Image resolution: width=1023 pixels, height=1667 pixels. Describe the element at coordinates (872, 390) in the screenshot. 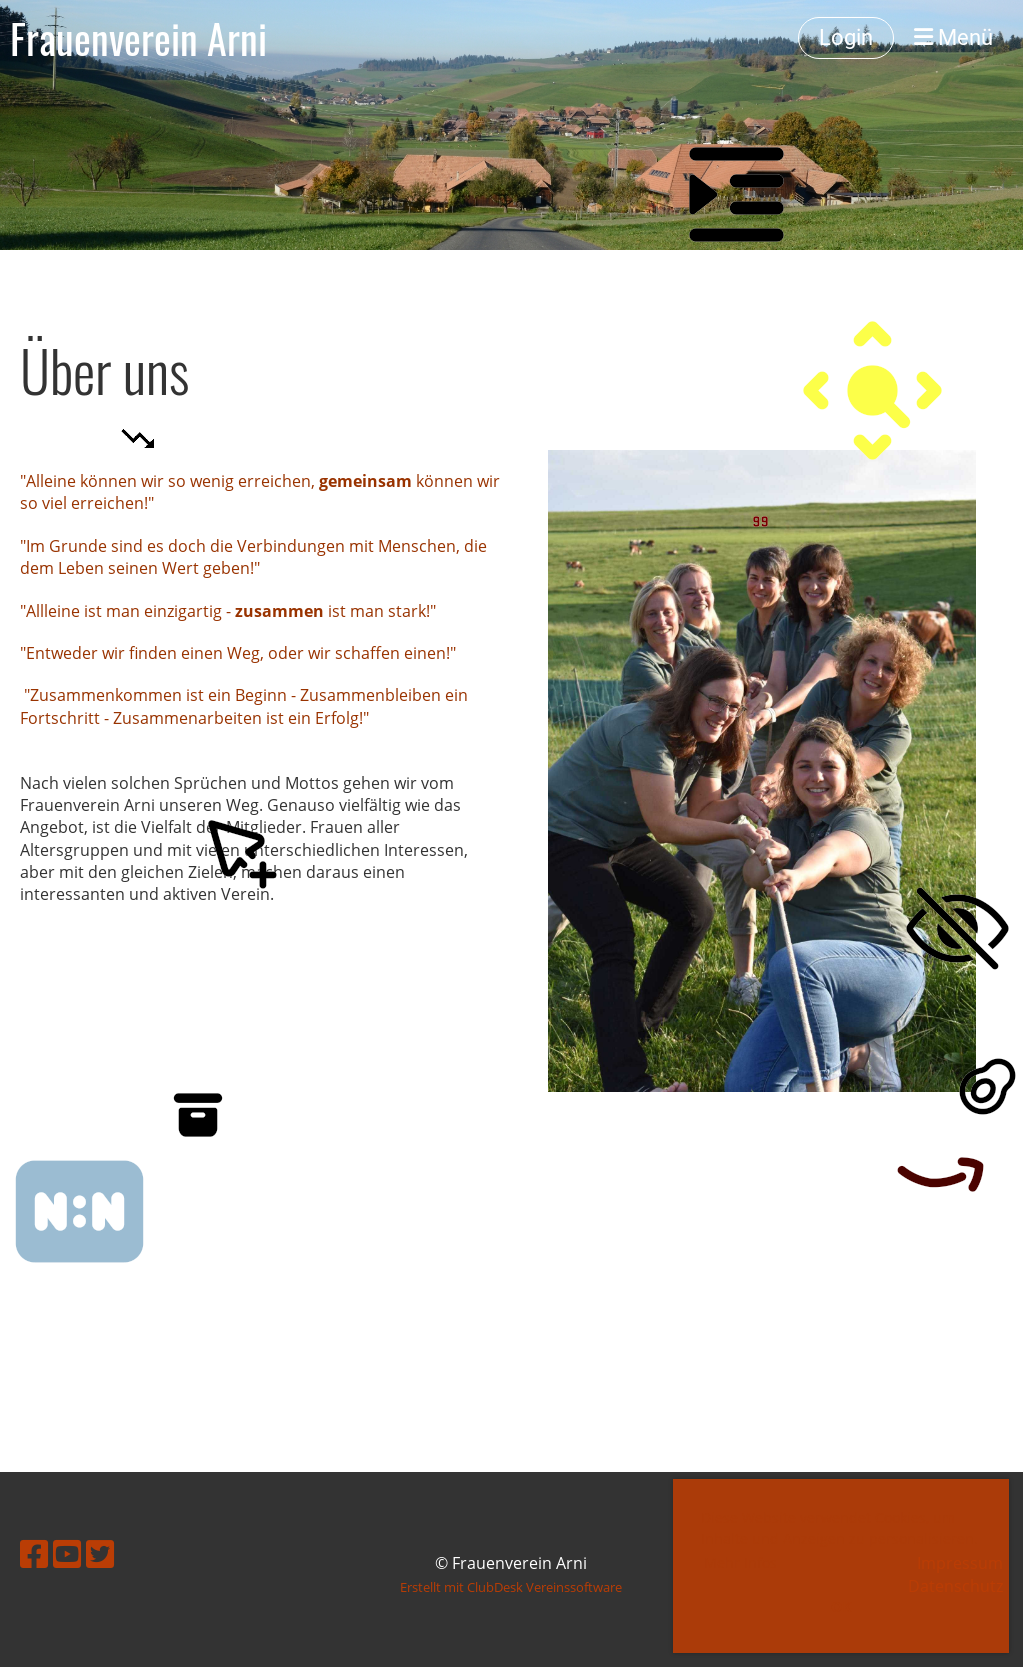

I see `pan and zoom controls for map or image navigation` at that location.